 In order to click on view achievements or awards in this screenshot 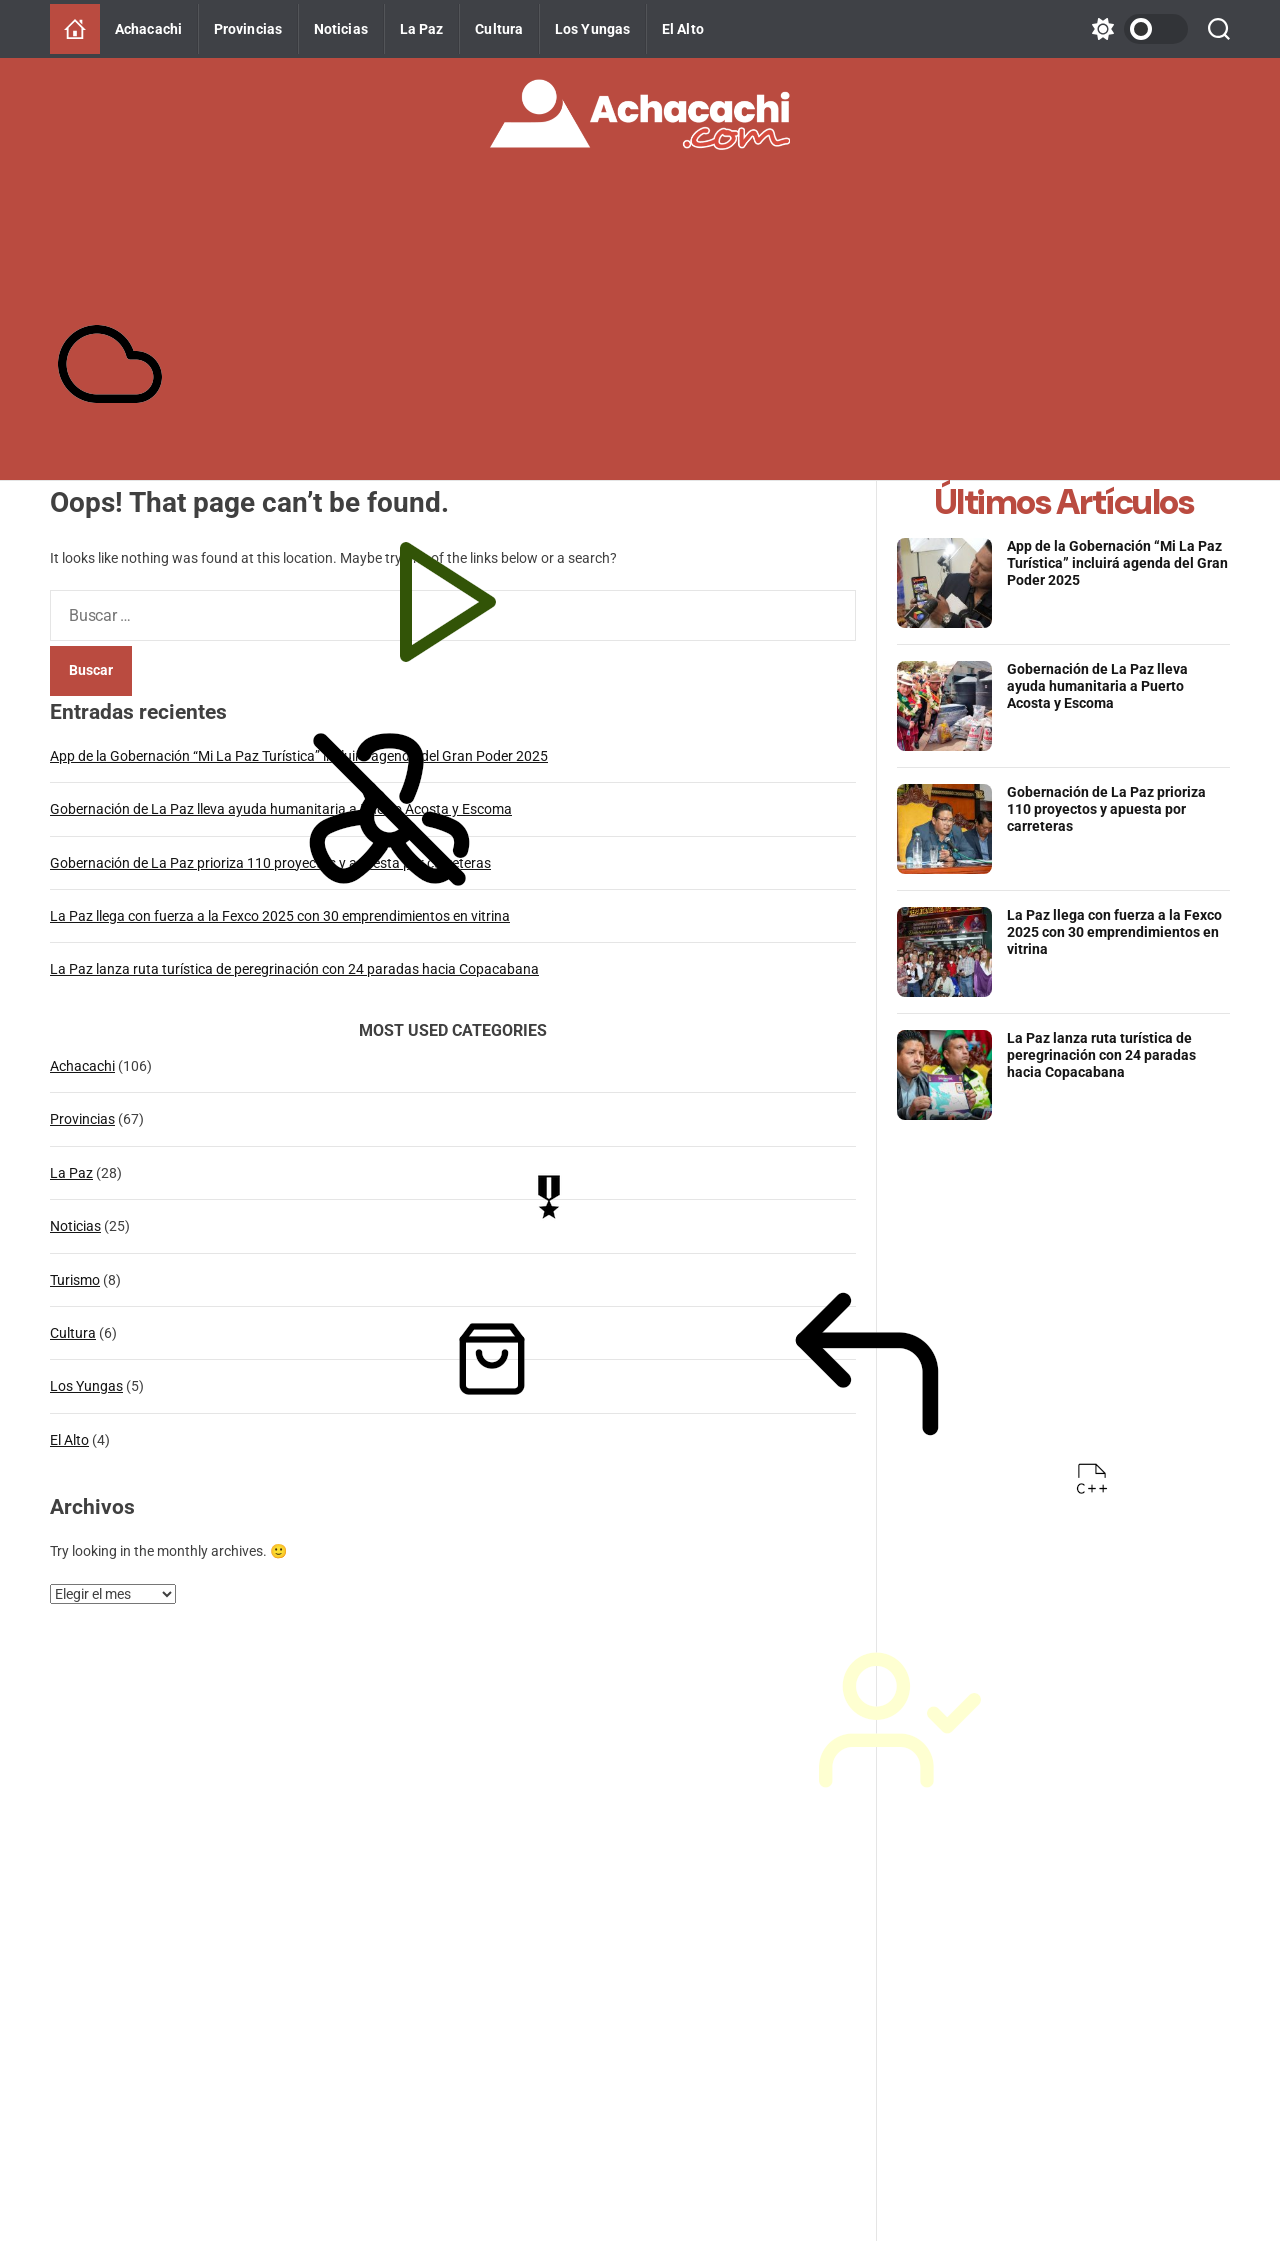, I will do `click(549, 1197)`.